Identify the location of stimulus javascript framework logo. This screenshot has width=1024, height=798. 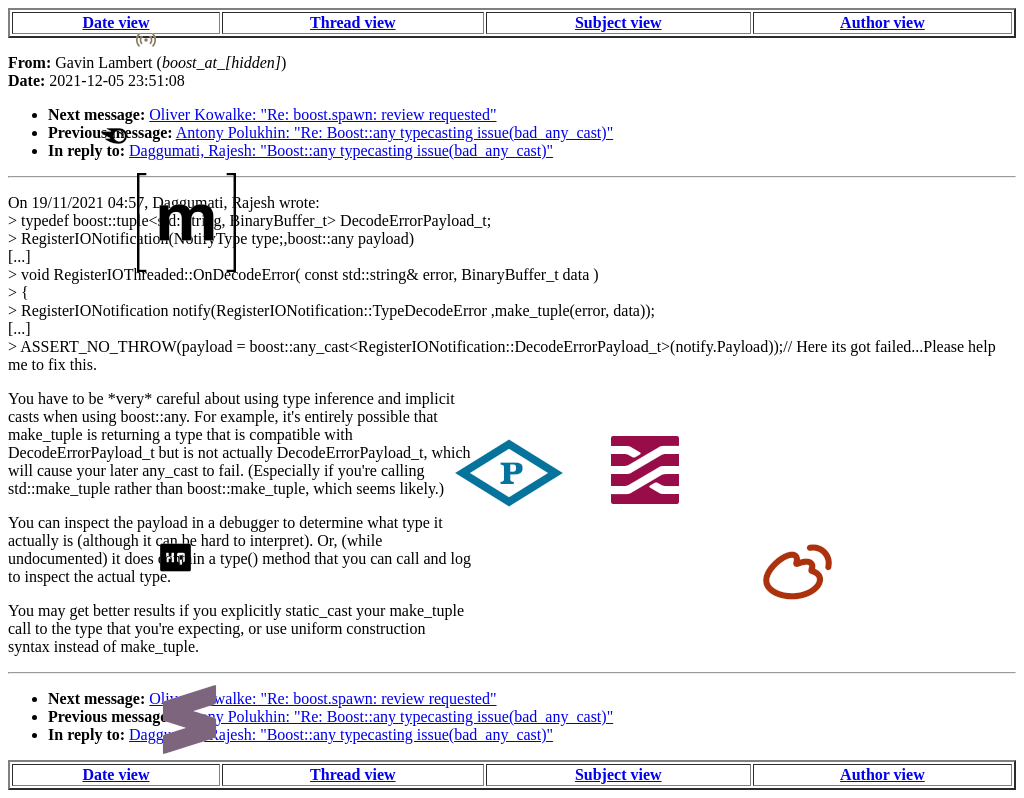
(645, 470).